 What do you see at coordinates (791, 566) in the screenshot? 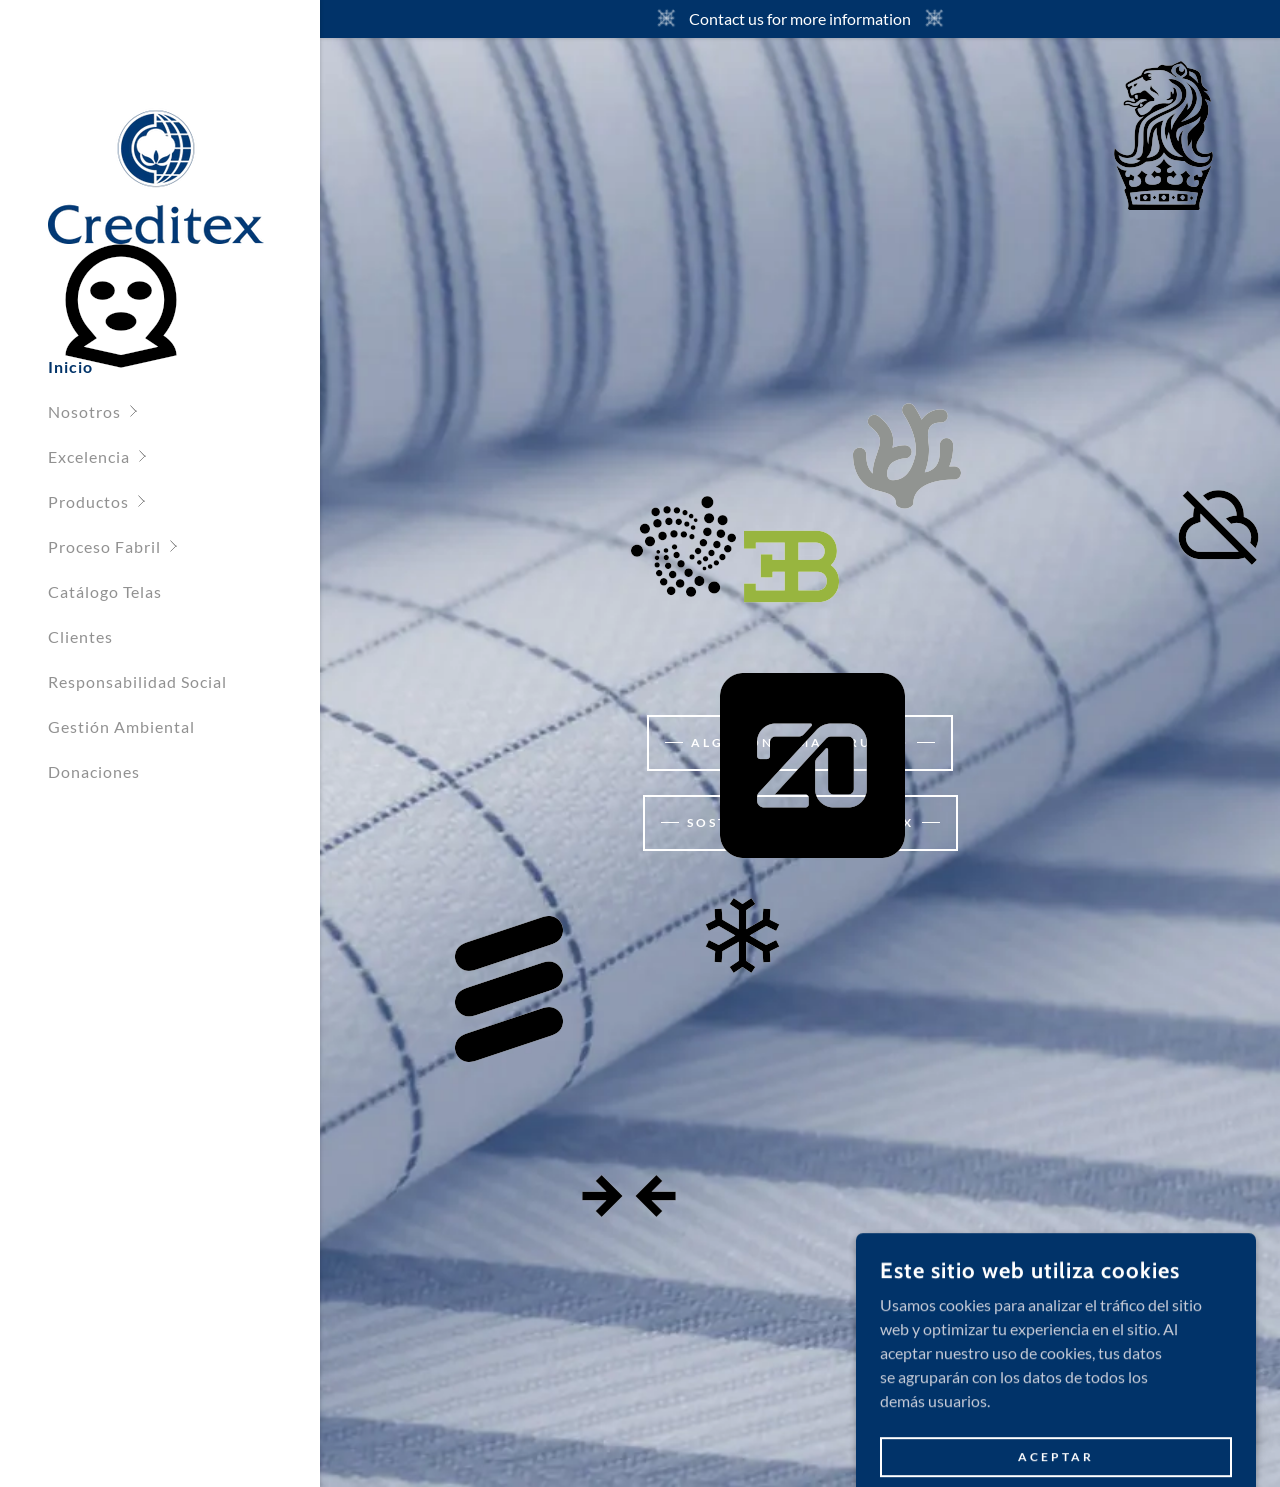
I see `bugatti brand logo` at bounding box center [791, 566].